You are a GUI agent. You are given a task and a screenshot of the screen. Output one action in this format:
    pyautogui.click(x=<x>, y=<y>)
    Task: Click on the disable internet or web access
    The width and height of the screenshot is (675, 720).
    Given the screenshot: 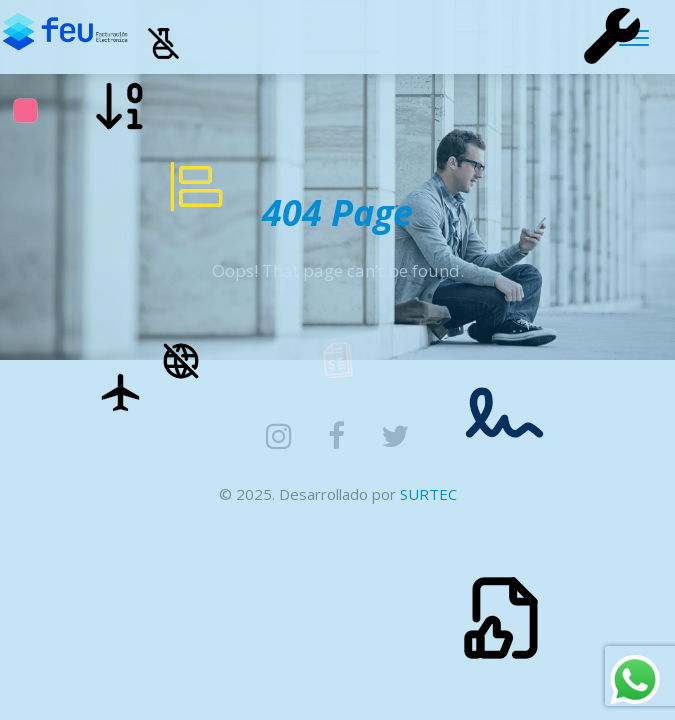 What is the action you would take?
    pyautogui.click(x=181, y=361)
    